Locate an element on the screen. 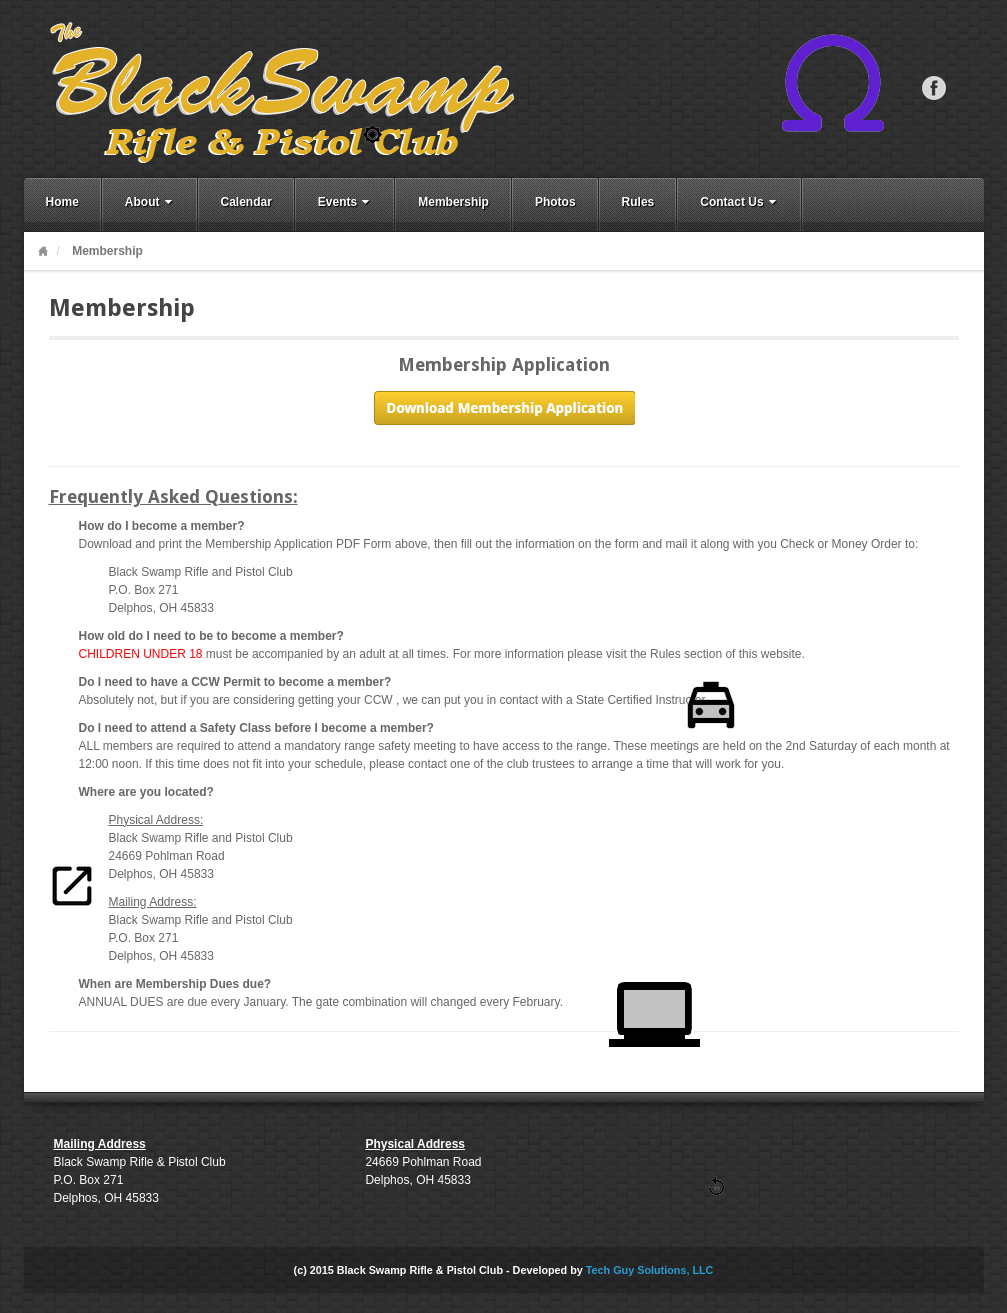 This screenshot has height=1313, width=1007. request a taxi or rideshare is located at coordinates (711, 705).